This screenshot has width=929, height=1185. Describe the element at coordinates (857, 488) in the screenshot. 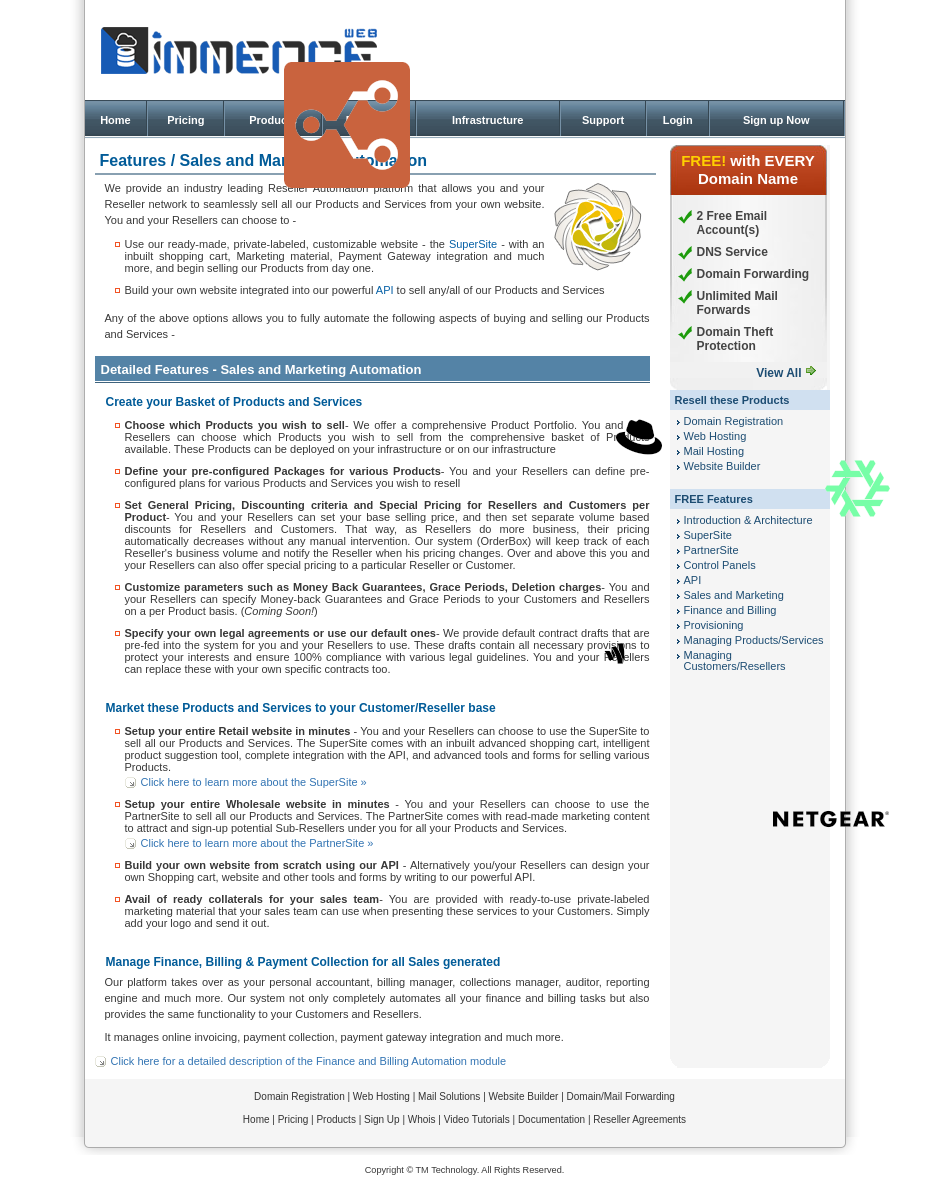

I see `NixOS Linux distribution logo` at that location.